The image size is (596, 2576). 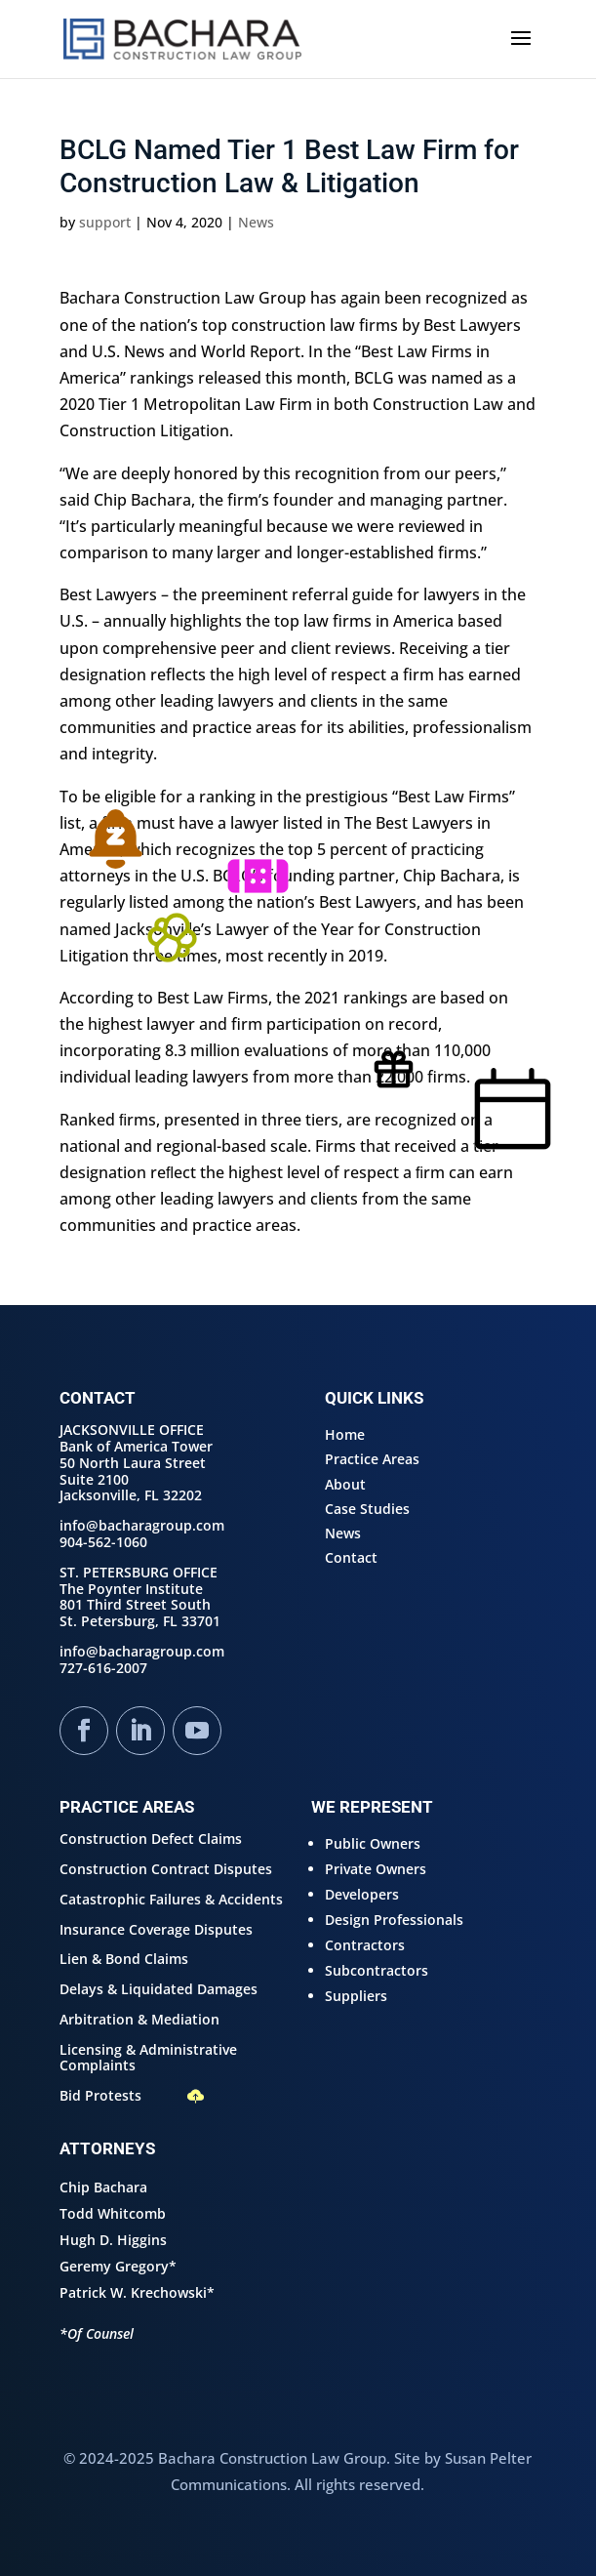 What do you see at coordinates (258, 876) in the screenshot?
I see `access first aid or medical resources` at bounding box center [258, 876].